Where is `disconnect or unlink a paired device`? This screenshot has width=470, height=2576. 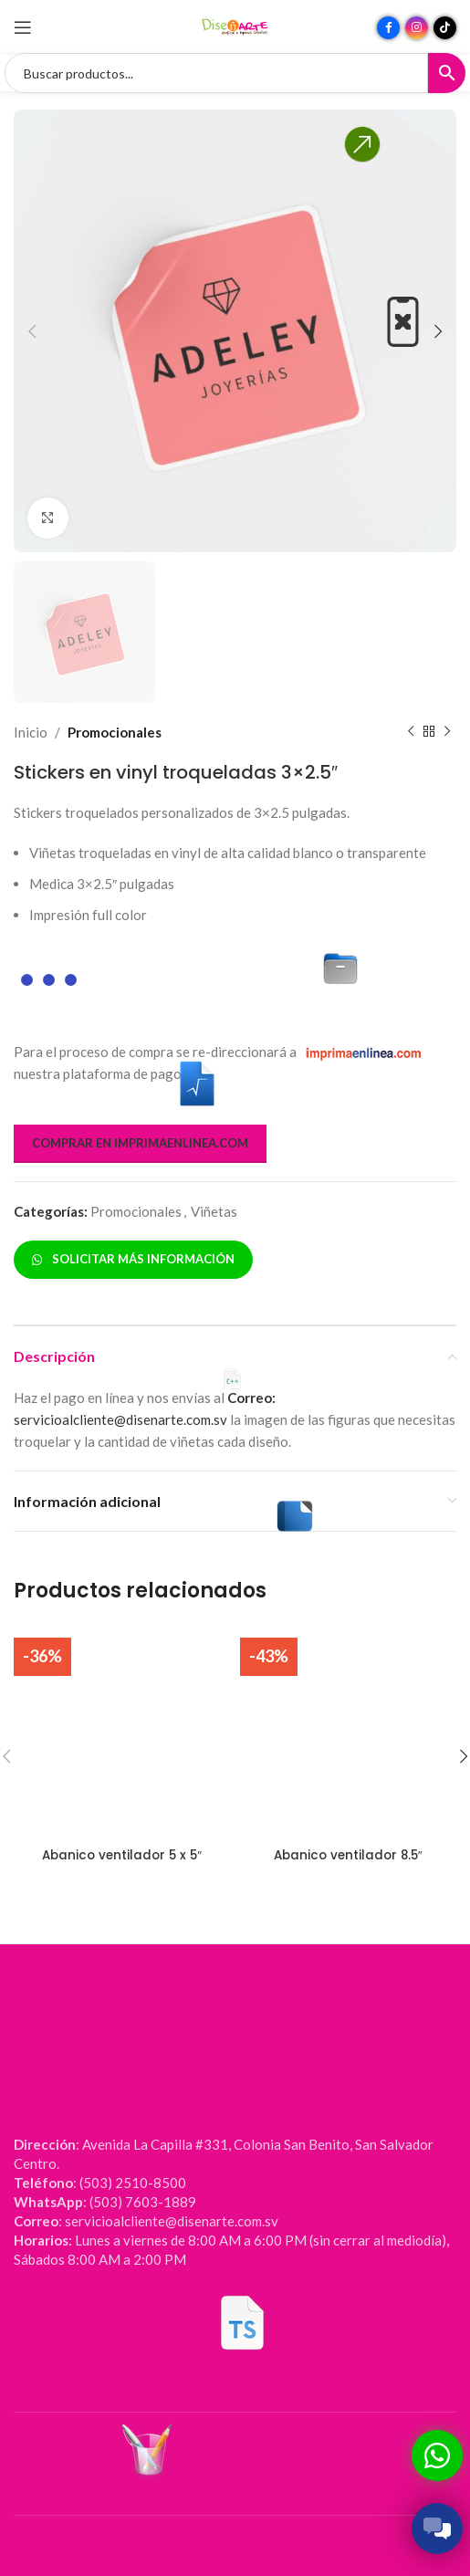 disconnect or unlink a paired device is located at coordinates (402, 321).